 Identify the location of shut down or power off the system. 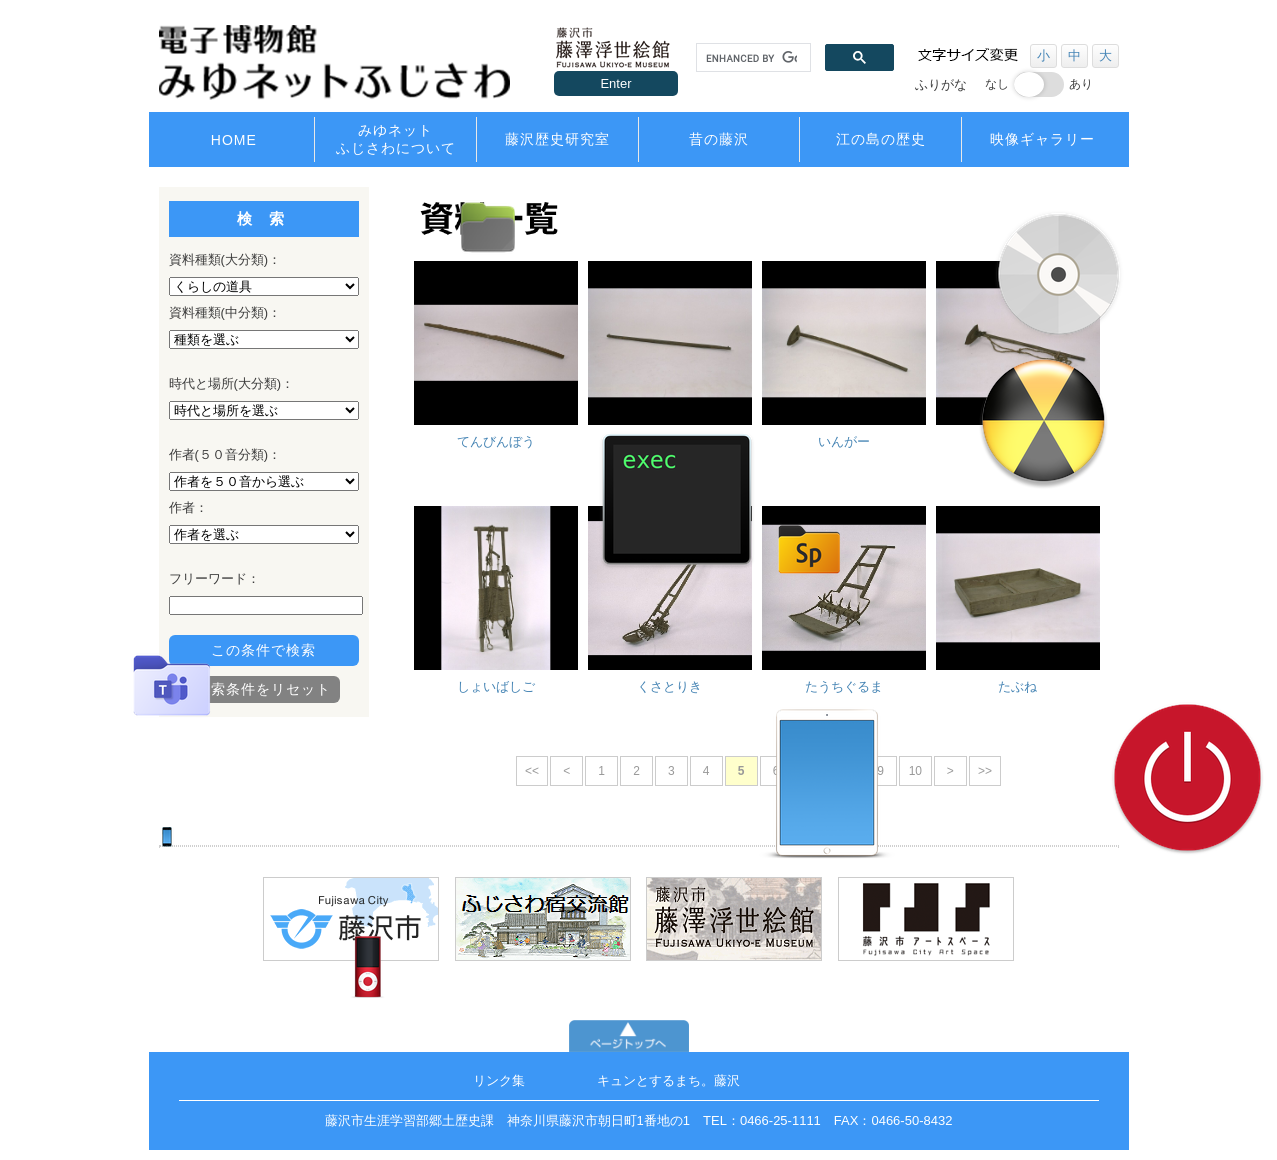
(1187, 777).